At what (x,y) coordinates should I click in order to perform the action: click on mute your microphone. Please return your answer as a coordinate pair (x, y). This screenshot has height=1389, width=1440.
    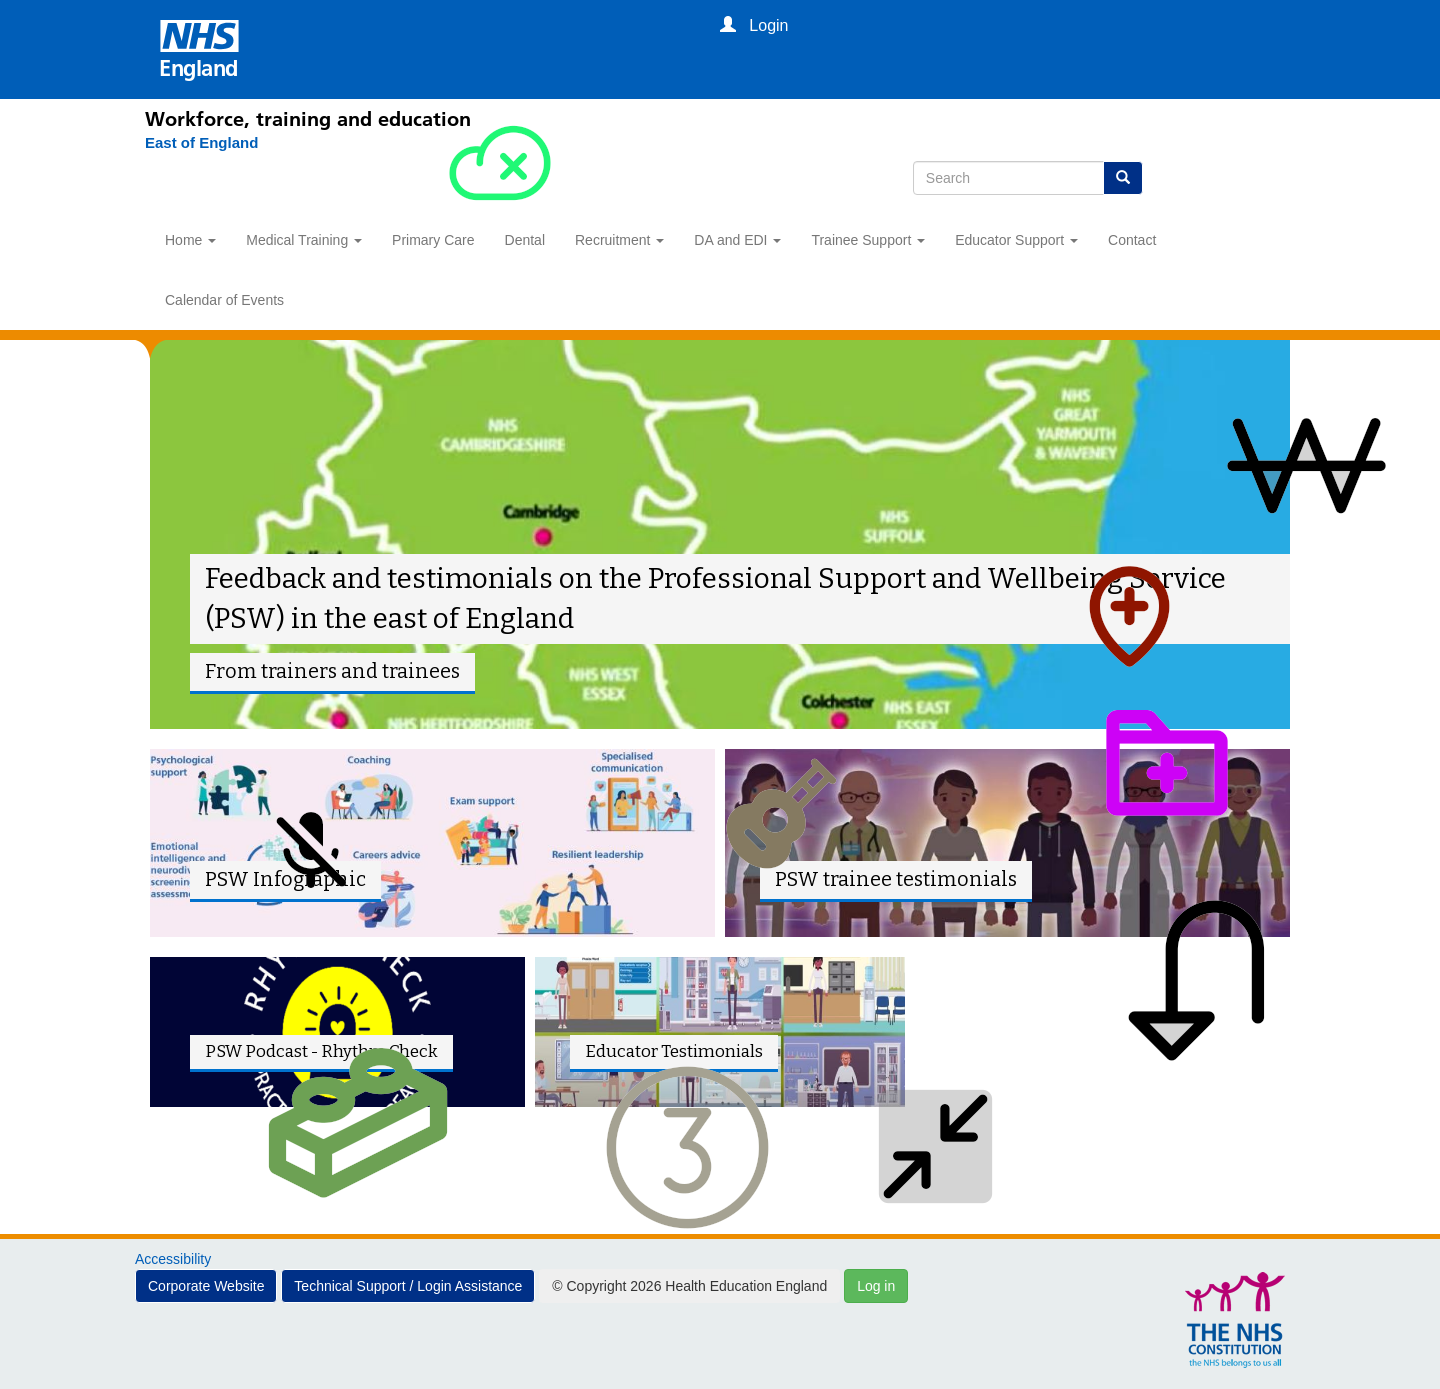
    Looking at the image, I should click on (311, 852).